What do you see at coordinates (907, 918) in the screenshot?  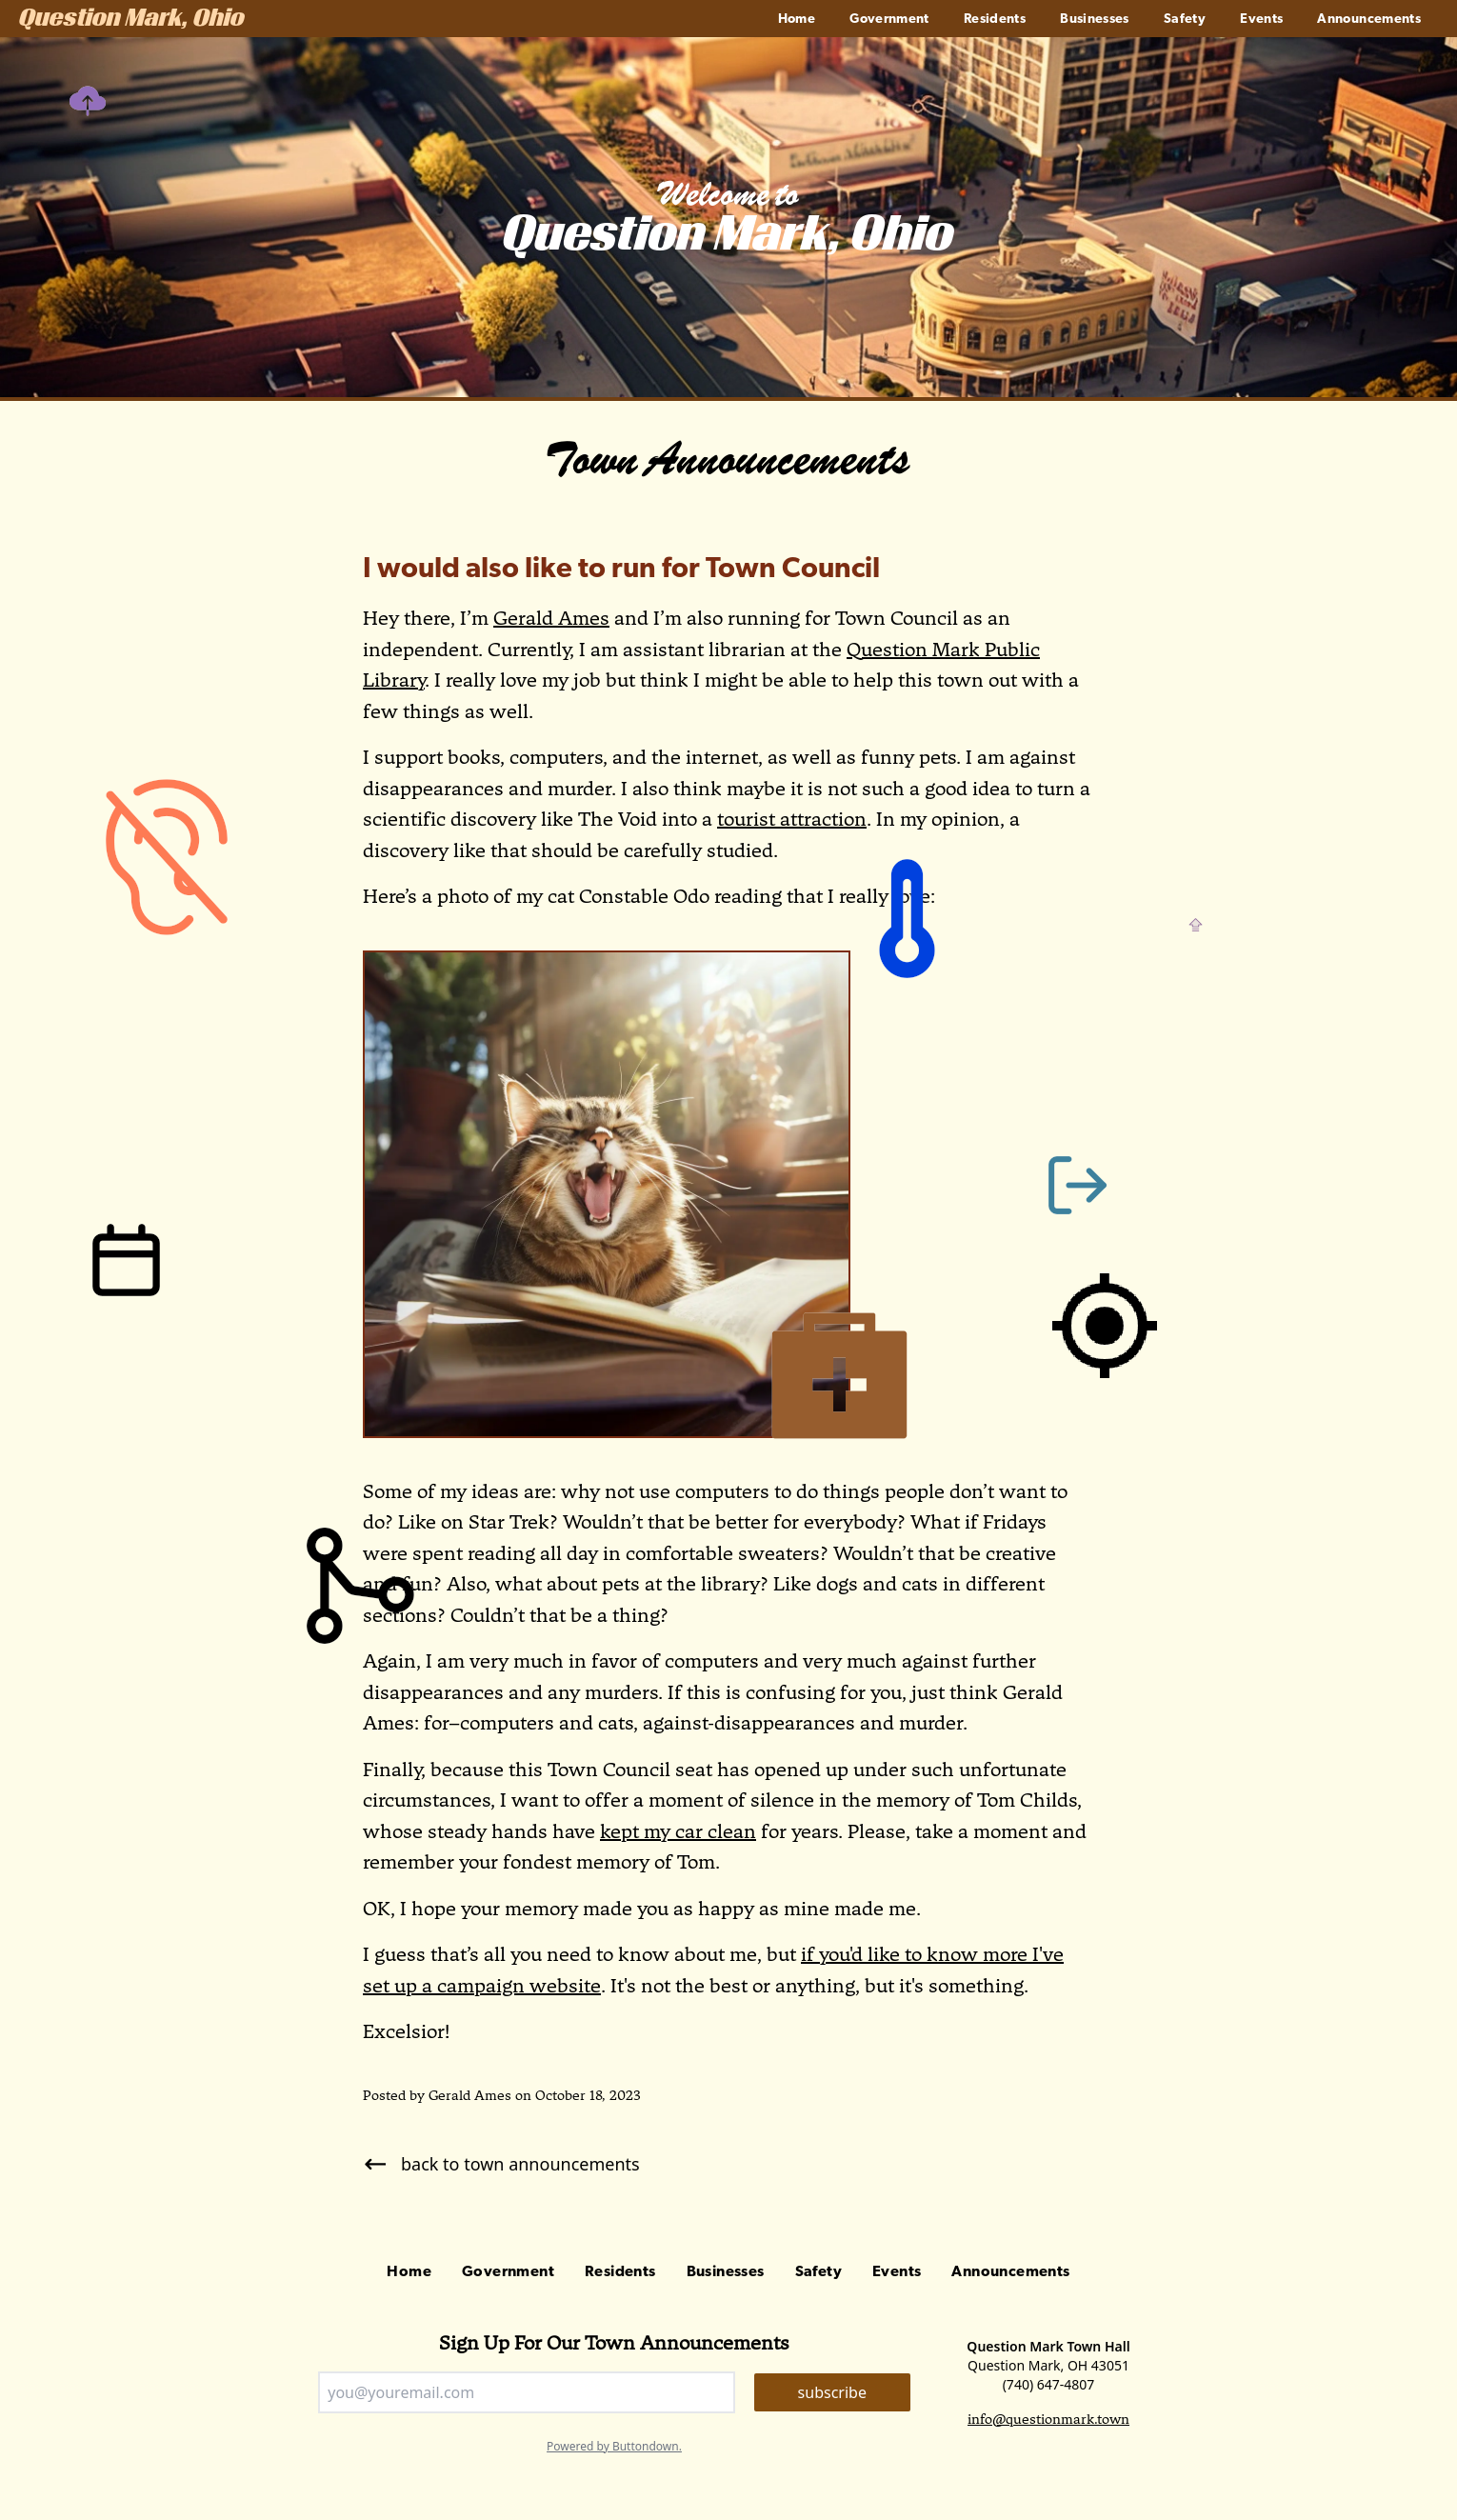 I see `view current temperature` at bounding box center [907, 918].